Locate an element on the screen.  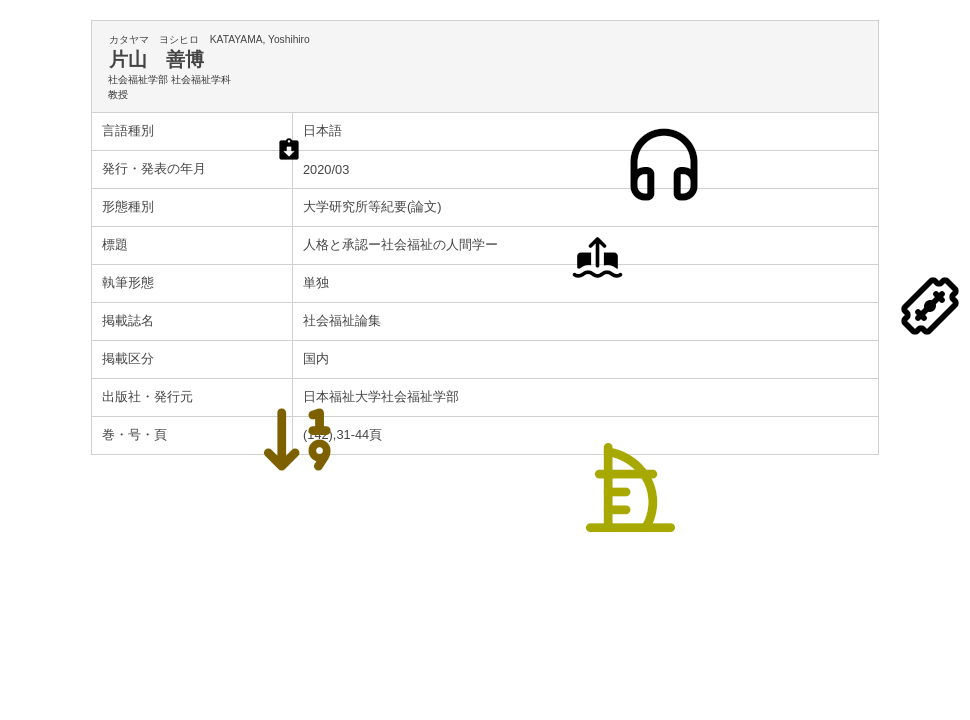
cutting or trimming tool is located at coordinates (930, 306).